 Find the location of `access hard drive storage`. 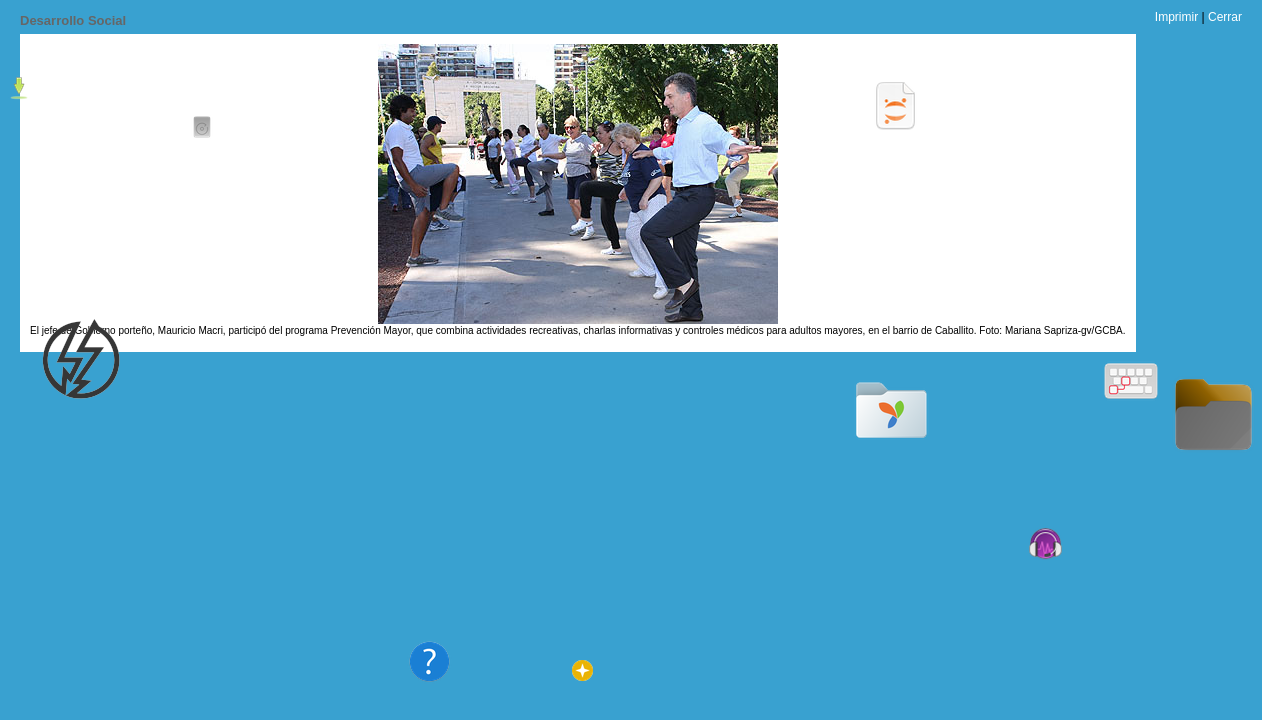

access hard drive storage is located at coordinates (202, 127).